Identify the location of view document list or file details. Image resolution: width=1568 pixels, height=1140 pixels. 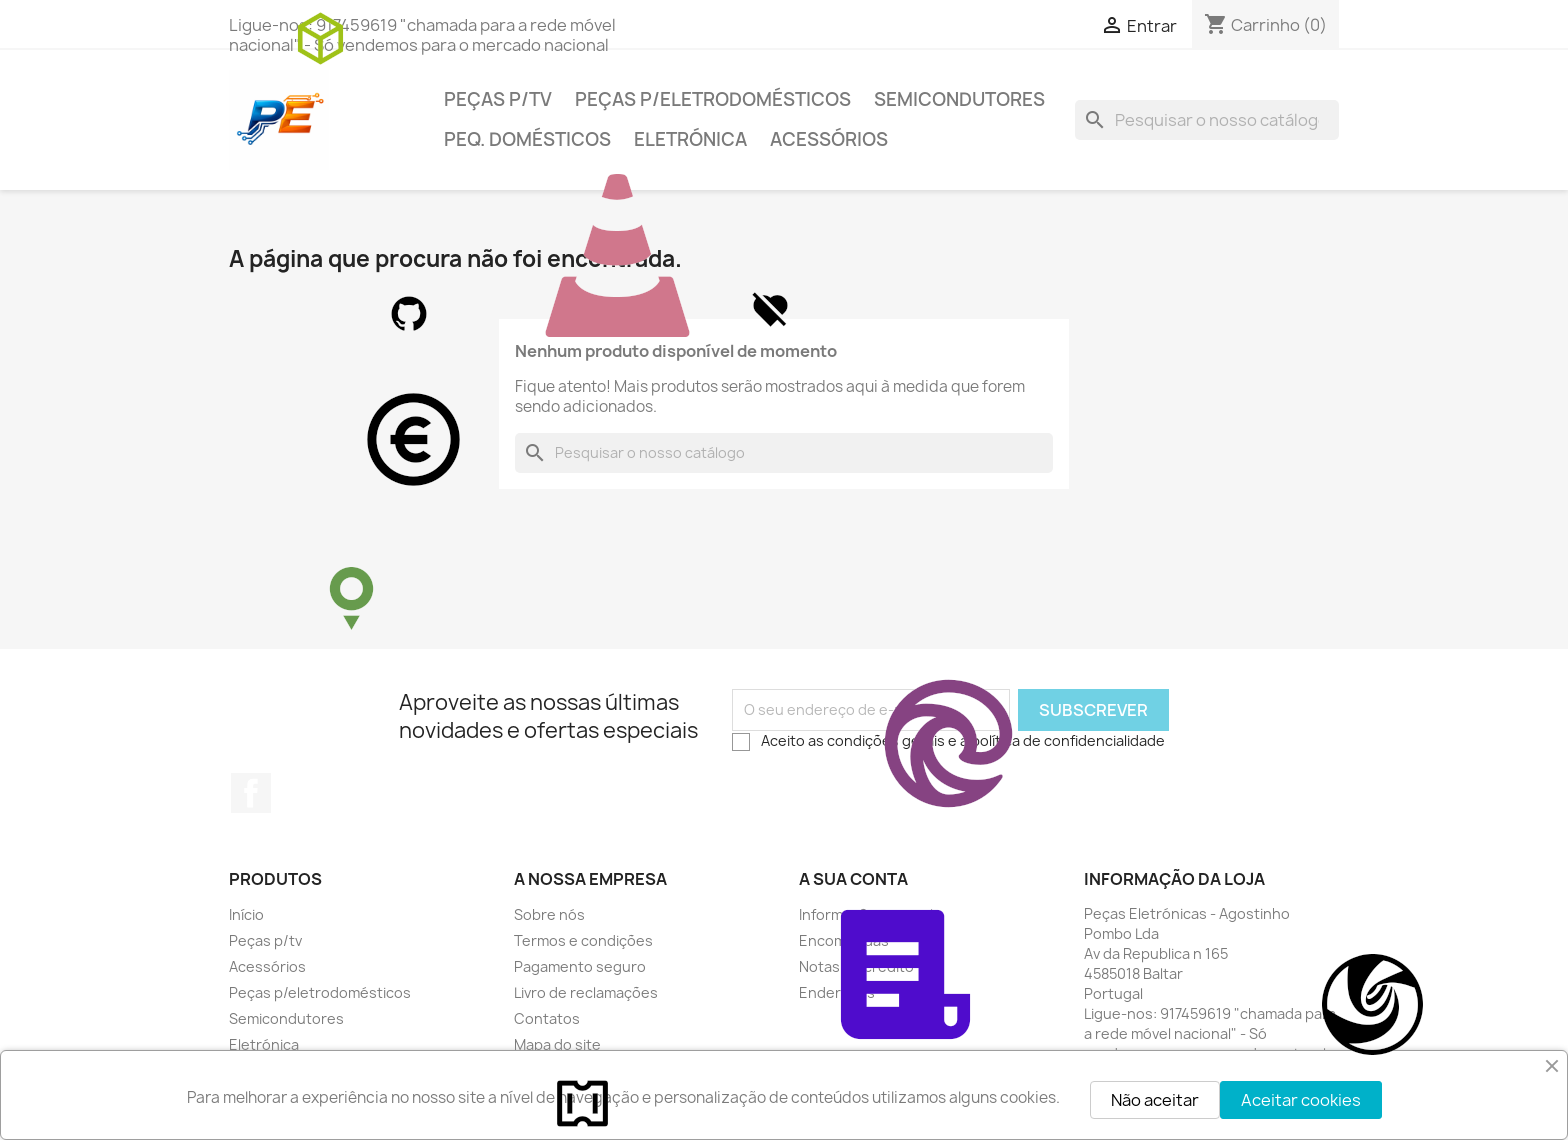
(905, 974).